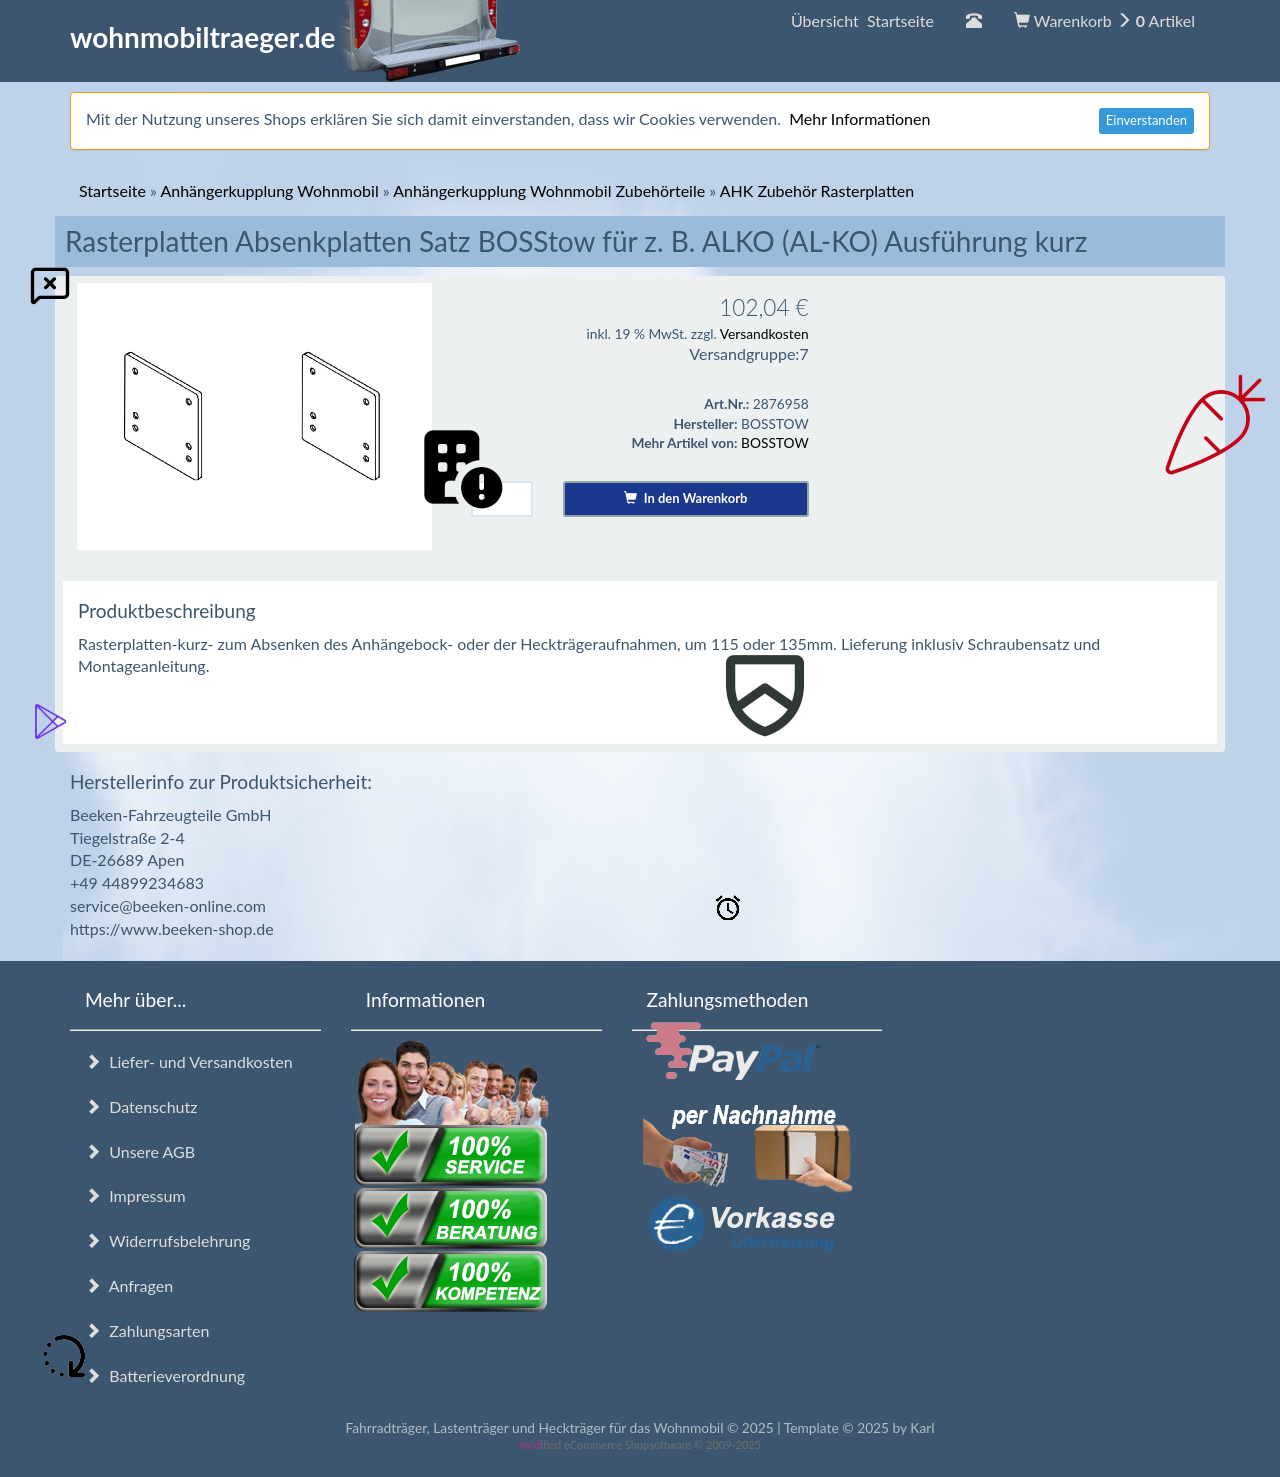 This screenshot has height=1477, width=1280. Describe the element at coordinates (50, 285) in the screenshot. I see `delete a message or conversation` at that location.